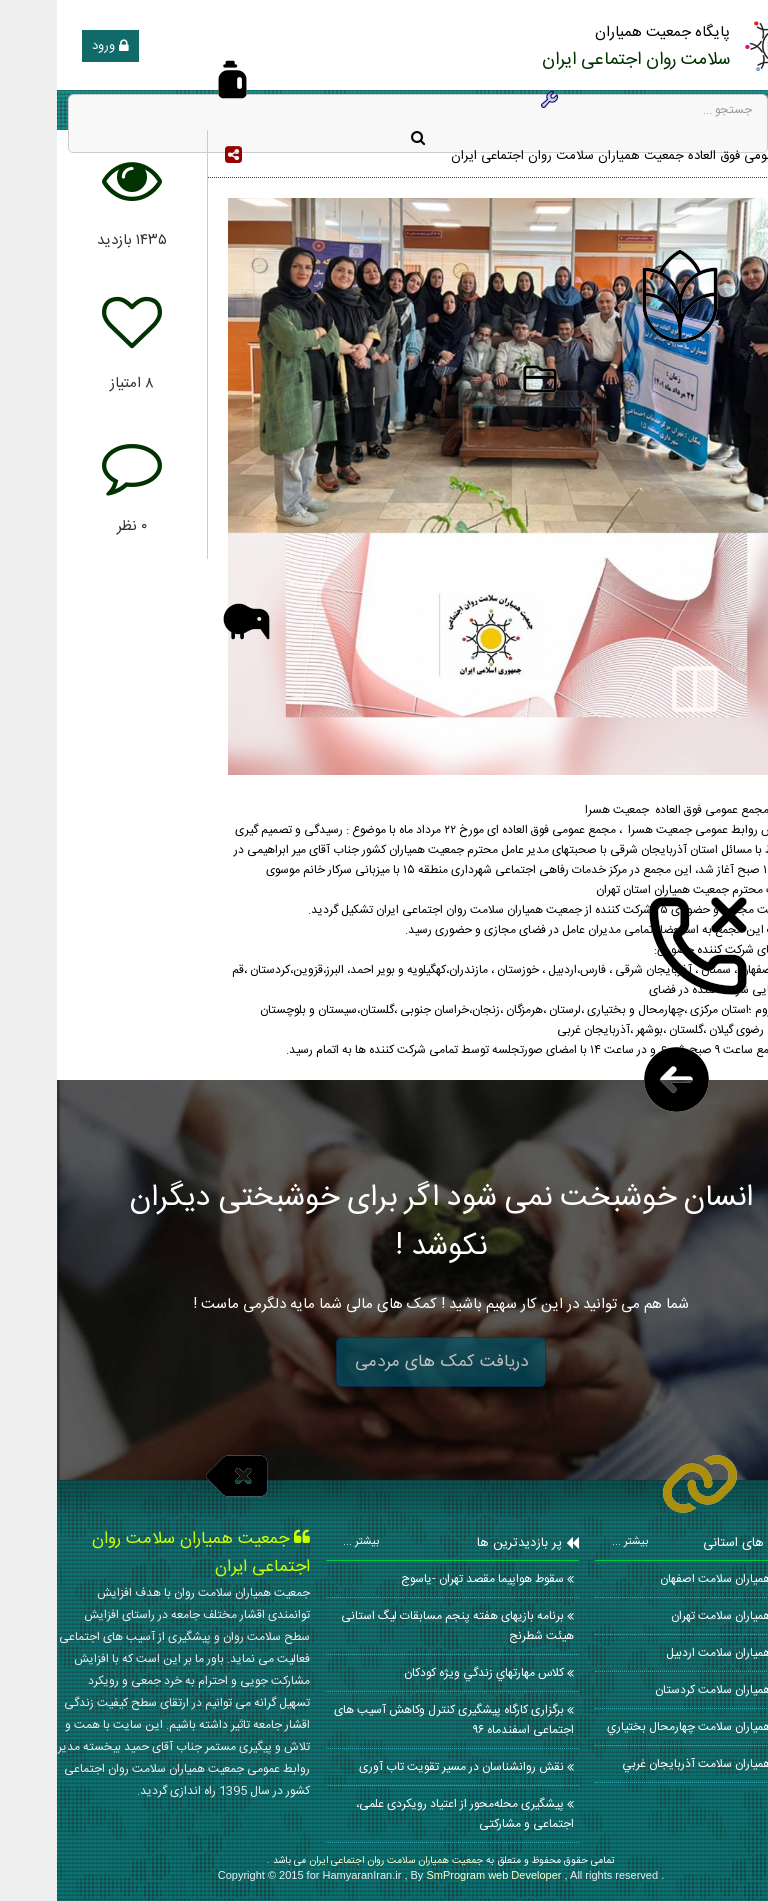  I want to click on access settings or configuration options, so click(549, 99).